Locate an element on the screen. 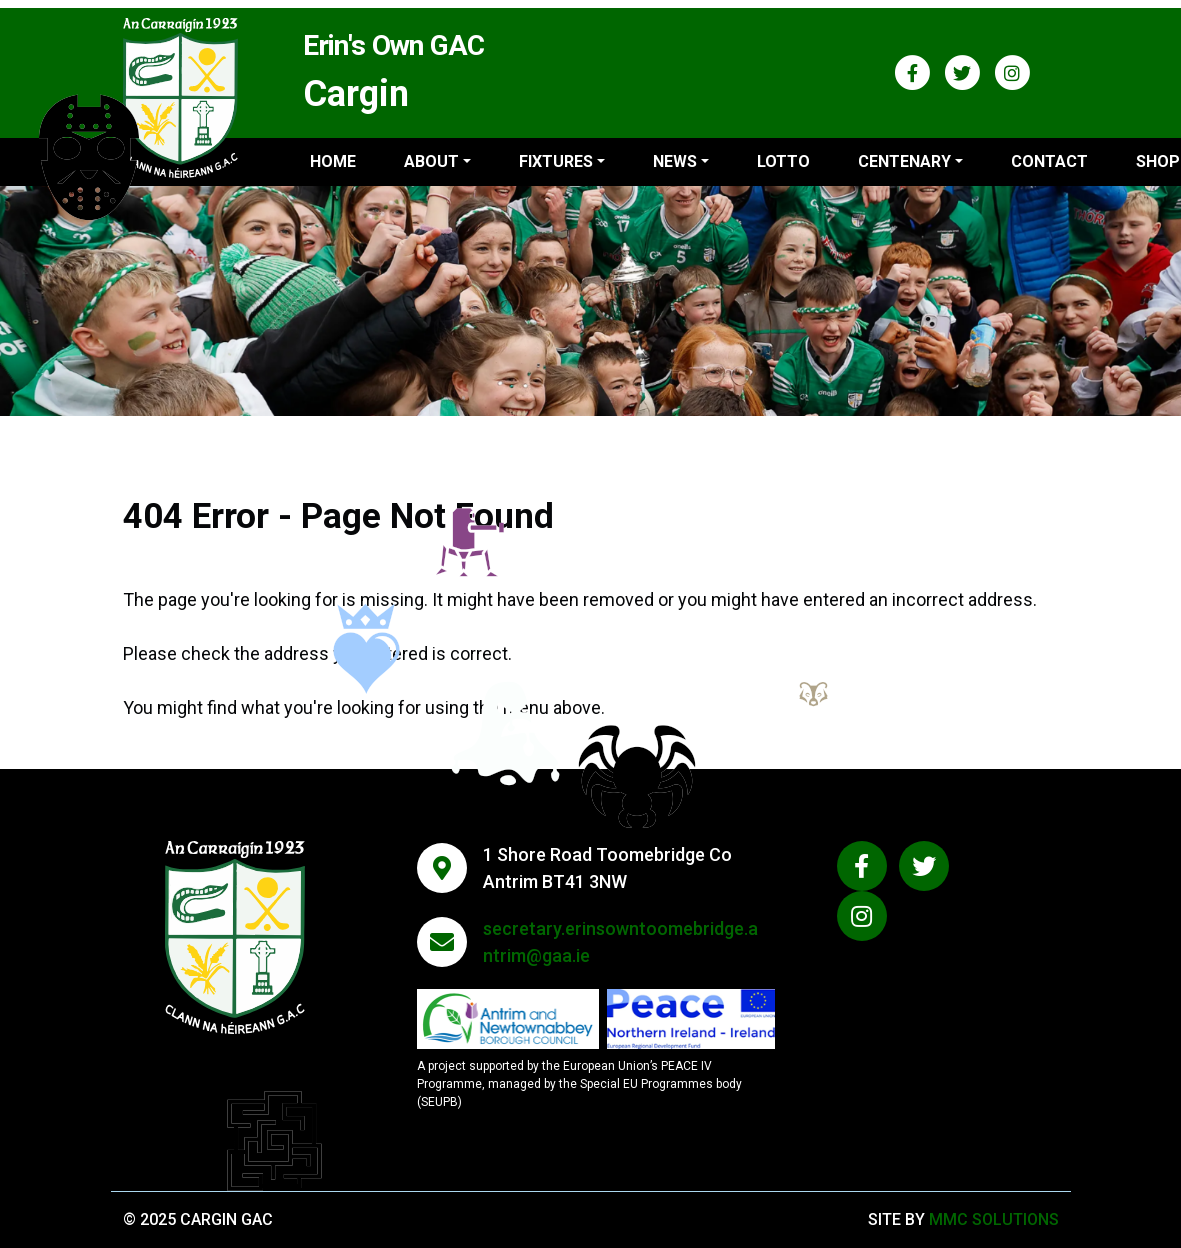  slime enemy or creature in a game interface is located at coordinates (505, 733).